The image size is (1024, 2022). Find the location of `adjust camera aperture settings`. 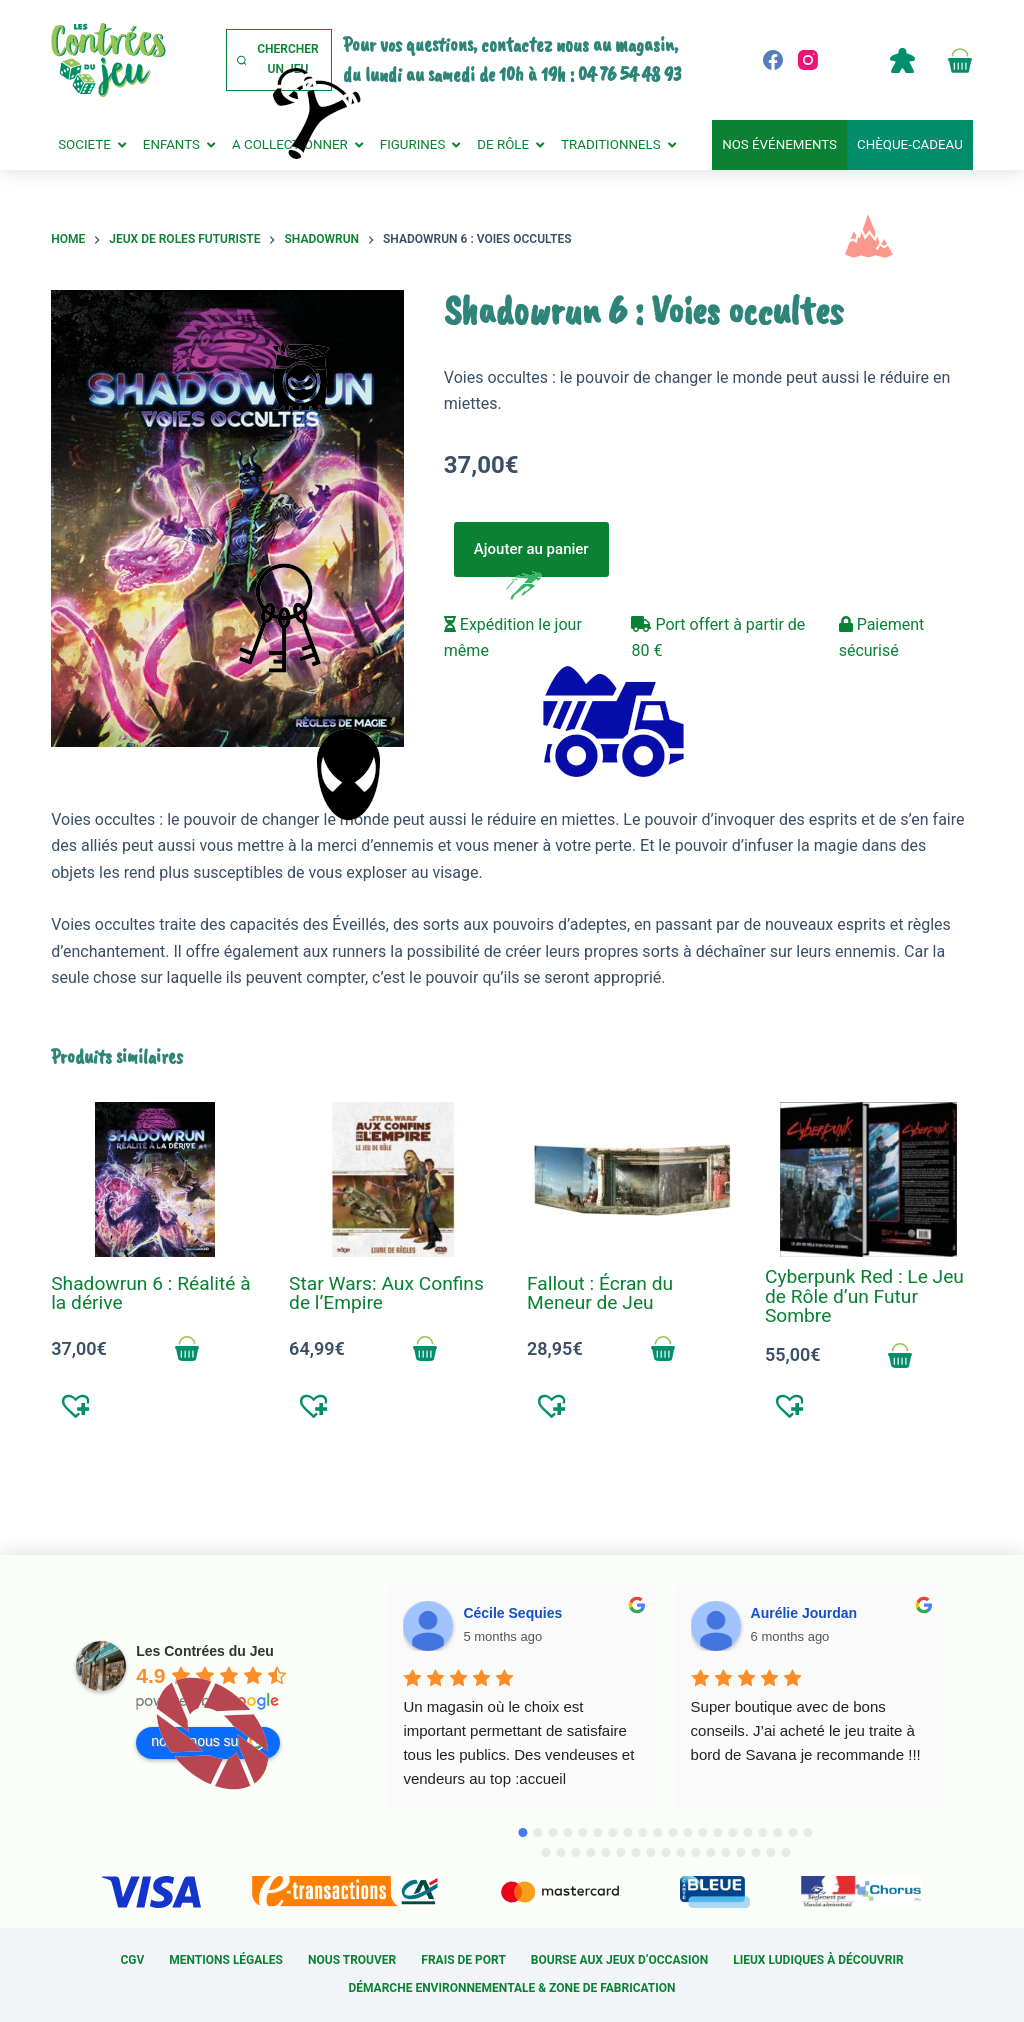

adjust camera aperture settings is located at coordinates (213, 1734).